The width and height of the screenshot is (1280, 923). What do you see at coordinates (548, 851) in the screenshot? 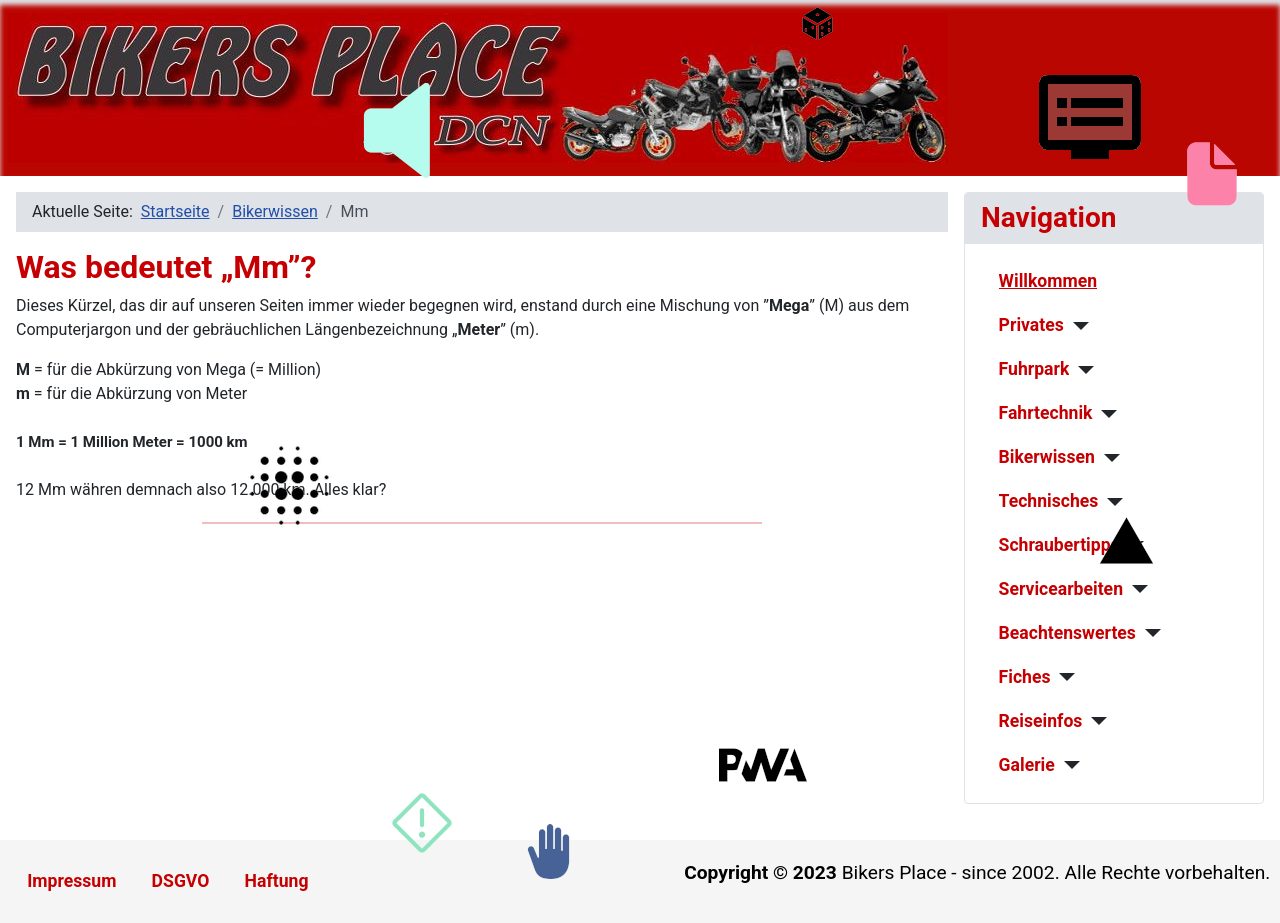
I see `stop or halt an action` at bounding box center [548, 851].